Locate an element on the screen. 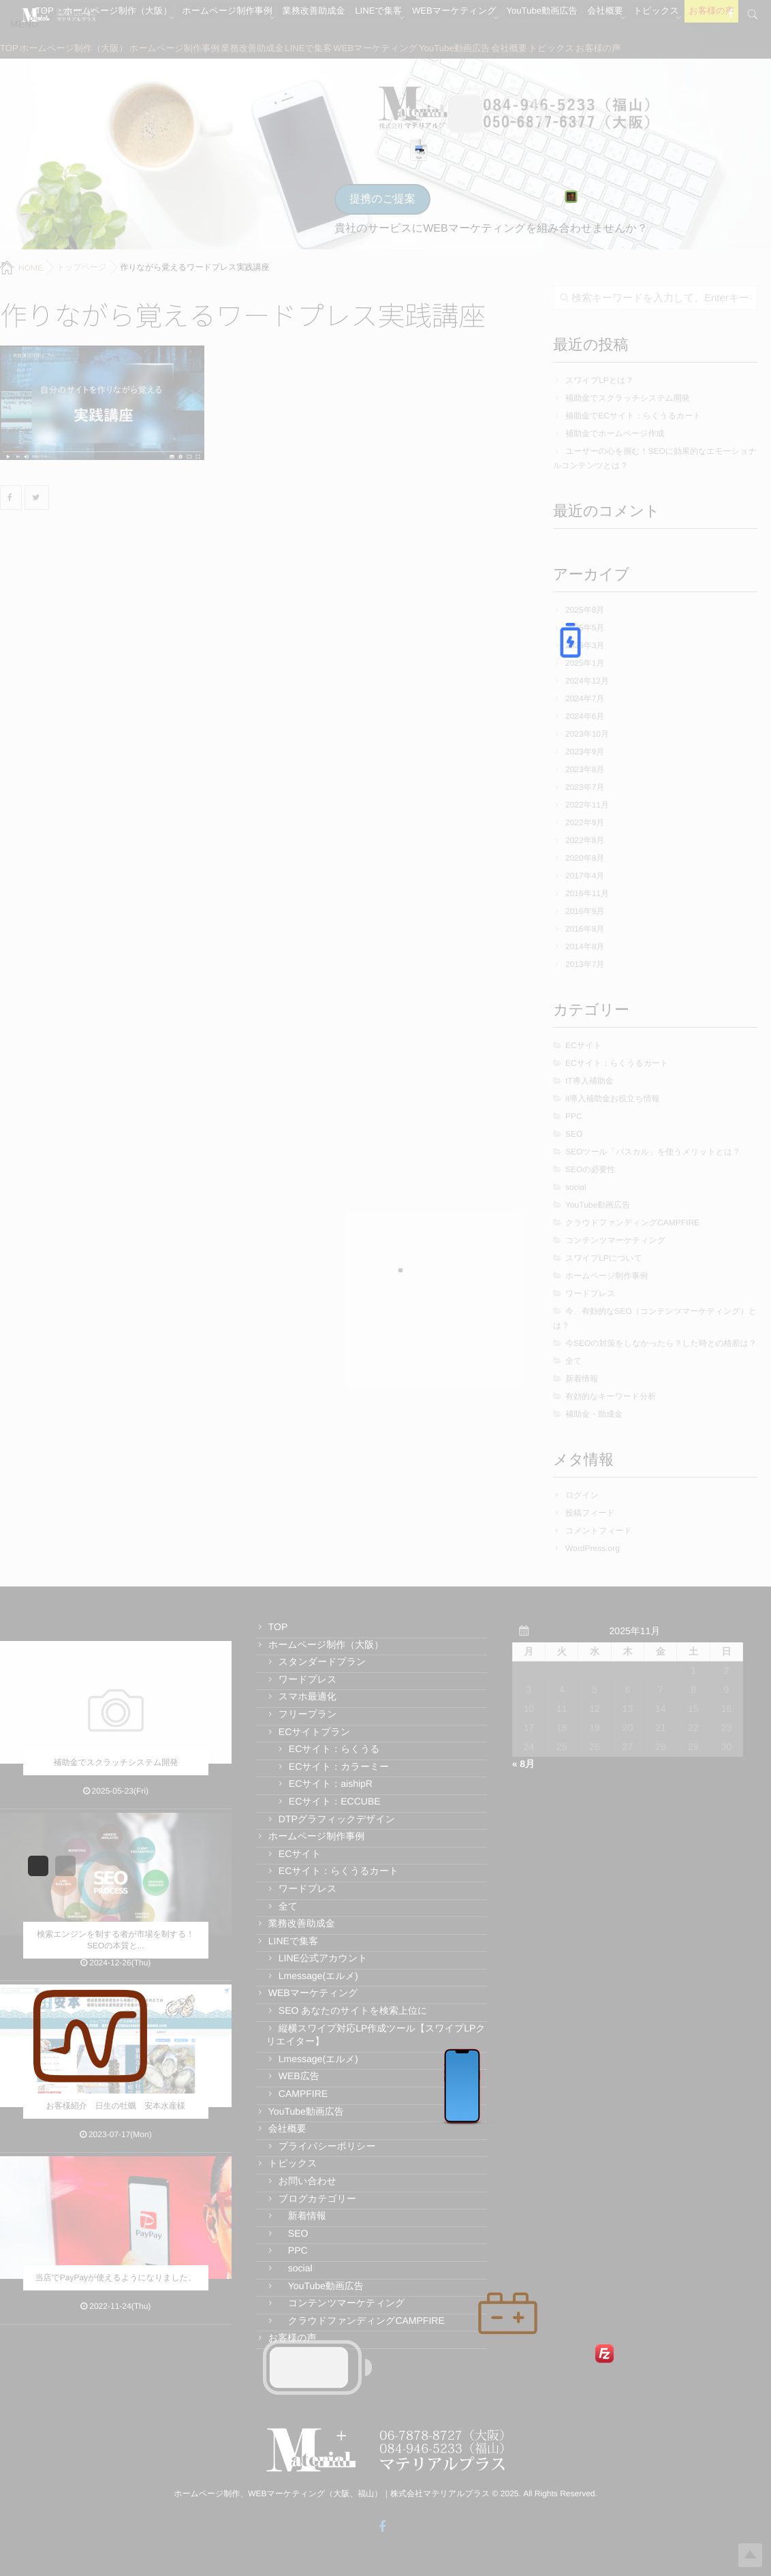 The width and height of the screenshot is (771, 2576). indicates battery is at 90% charge is located at coordinates (317, 2367).